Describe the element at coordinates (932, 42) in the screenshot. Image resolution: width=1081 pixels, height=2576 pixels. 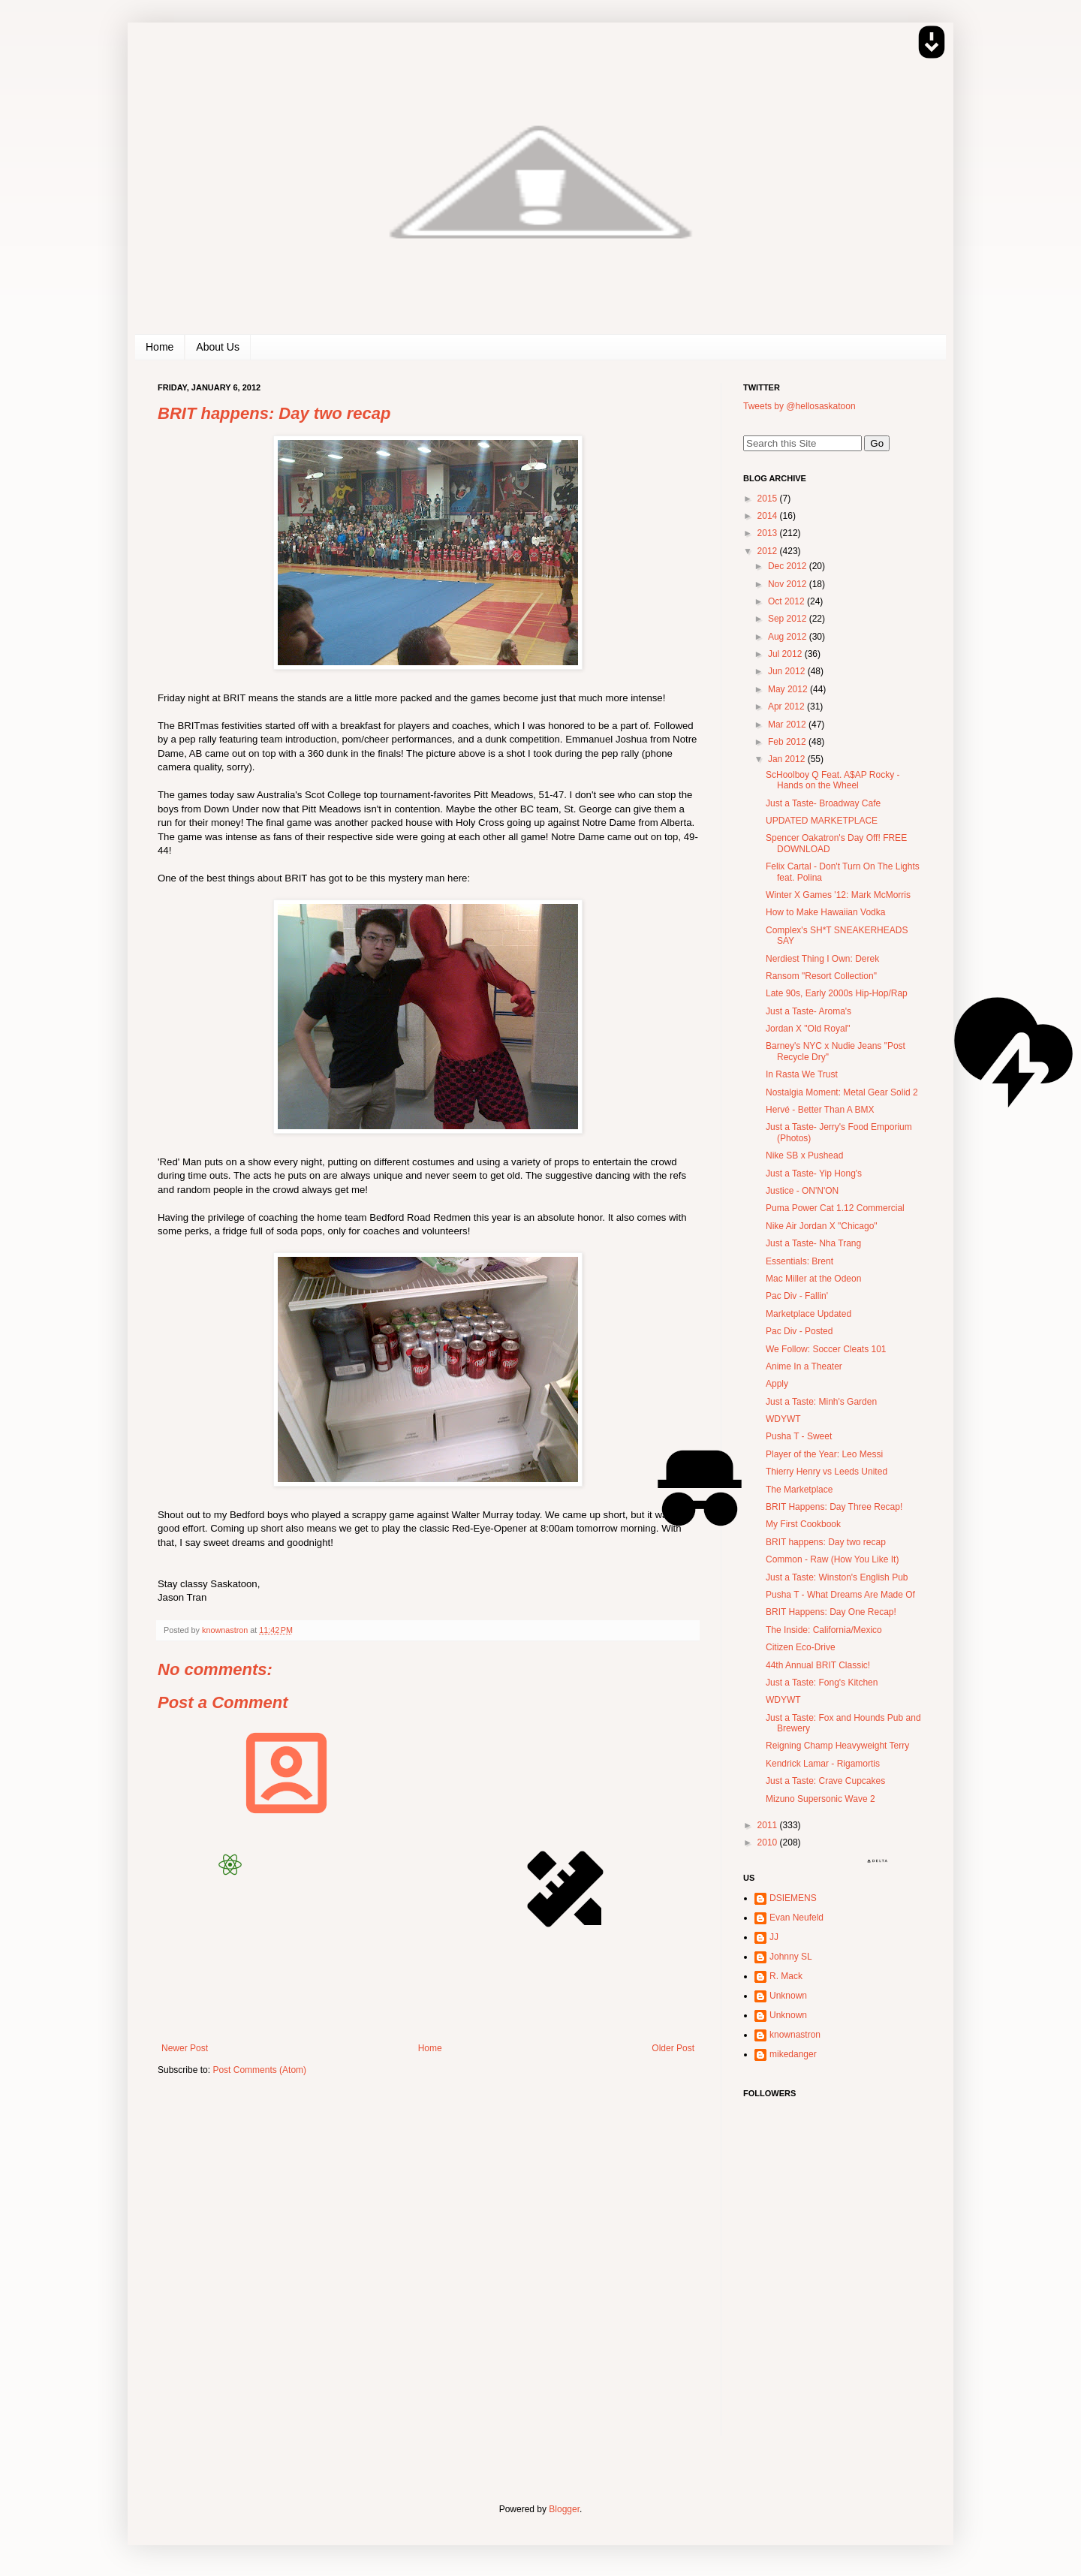
I see `scroll to the bottom of the page` at that location.